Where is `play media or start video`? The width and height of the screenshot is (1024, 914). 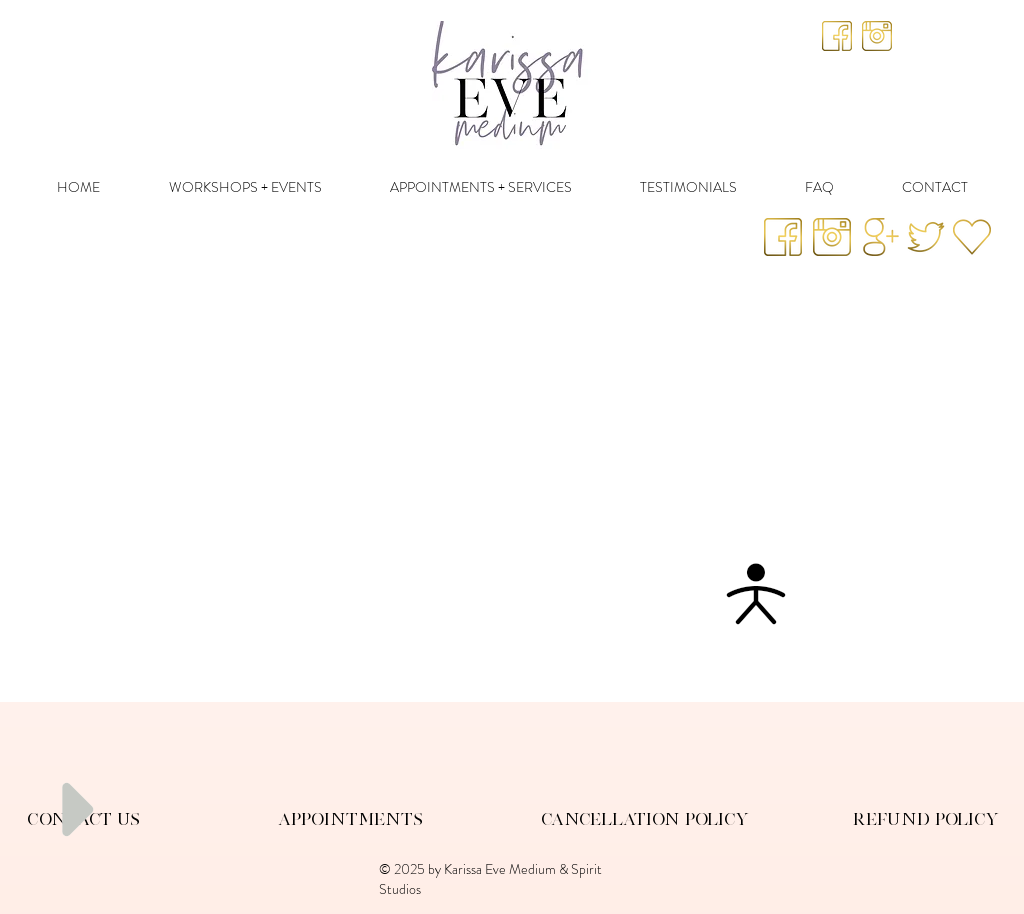 play media or start video is located at coordinates (75, 809).